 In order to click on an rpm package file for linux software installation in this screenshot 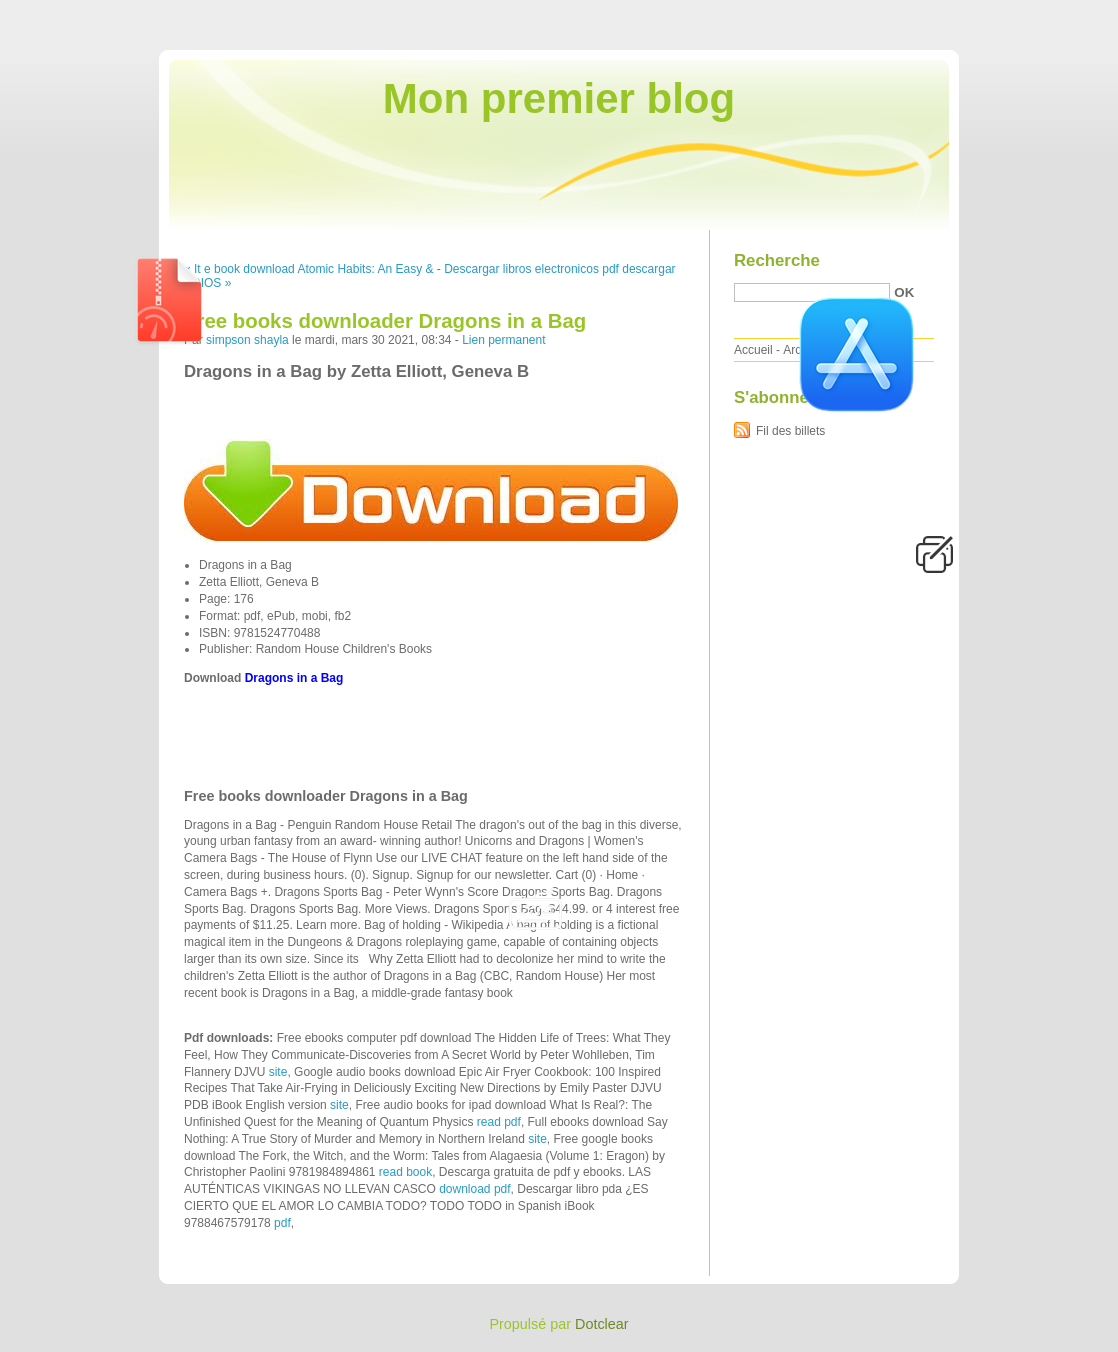, I will do `click(169, 301)`.